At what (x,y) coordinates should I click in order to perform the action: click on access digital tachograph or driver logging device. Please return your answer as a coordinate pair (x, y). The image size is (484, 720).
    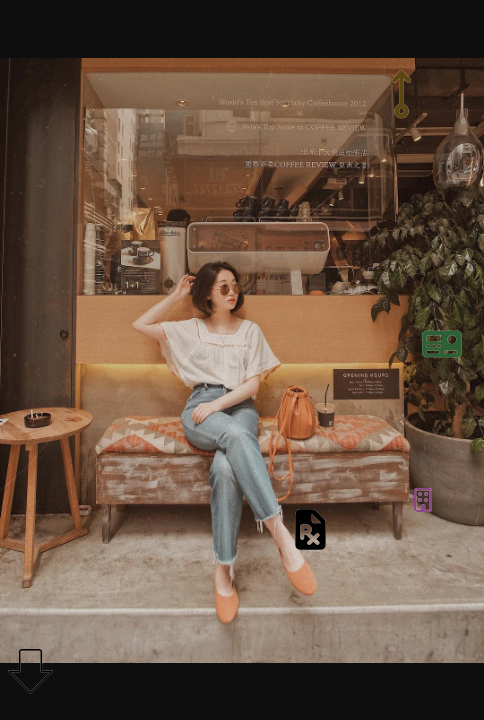
    Looking at the image, I should click on (442, 344).